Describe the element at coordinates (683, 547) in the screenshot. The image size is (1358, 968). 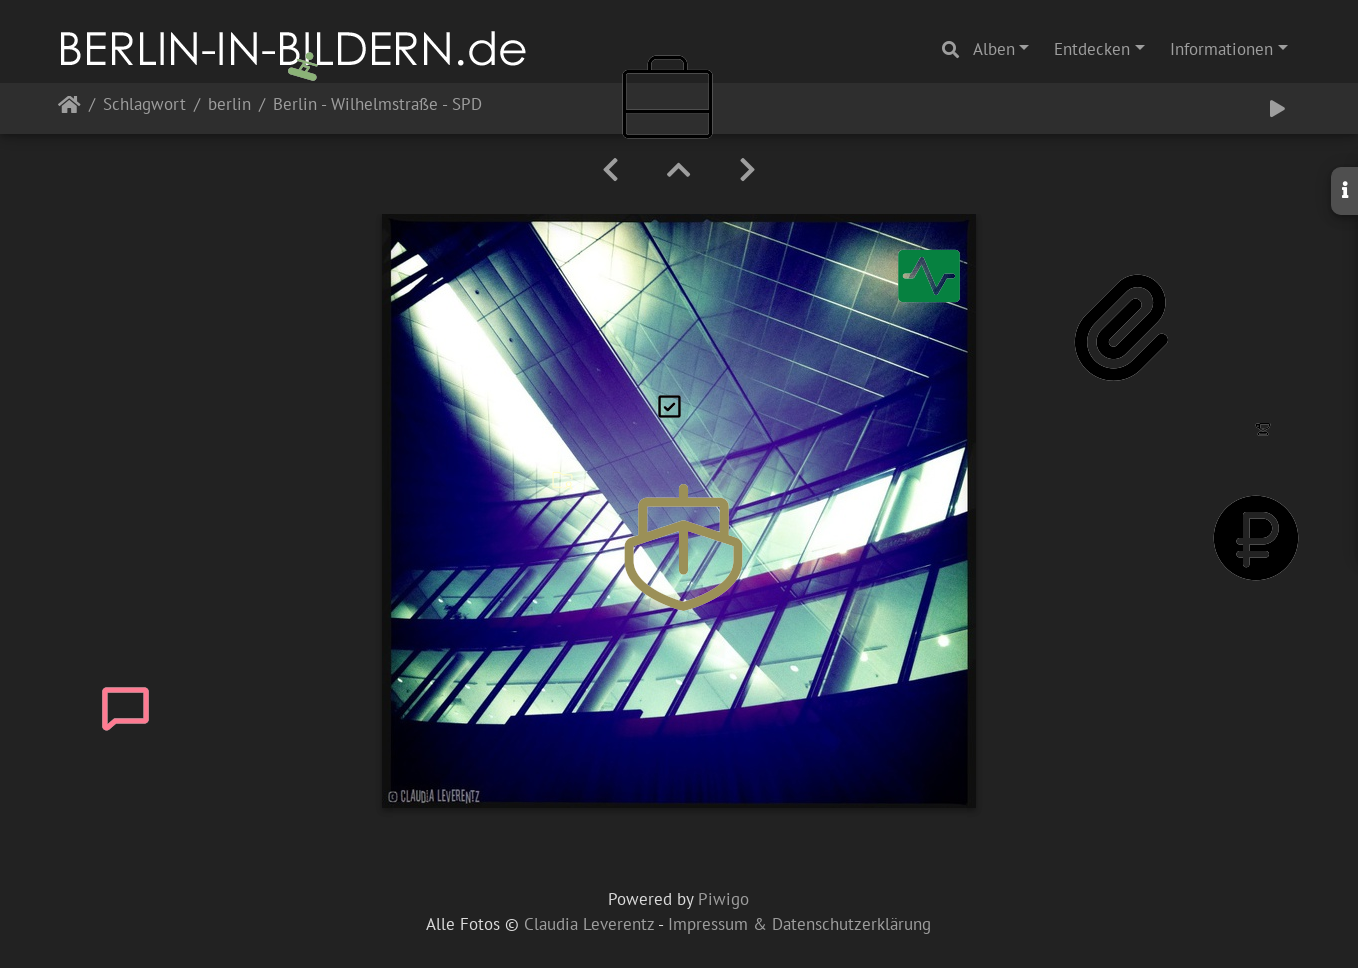
I see `access boat or marine transportation options` at that location.